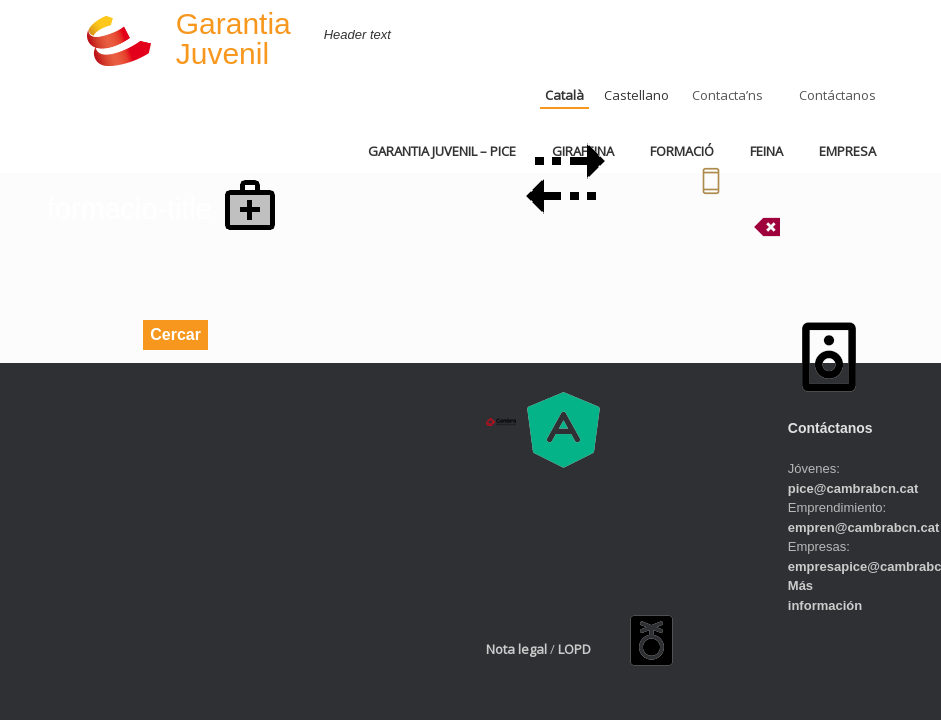  What do you see at coordinates (565, 178) in the screenshot?
I see `view route with multiple stops` at bounding box center [565, 178].